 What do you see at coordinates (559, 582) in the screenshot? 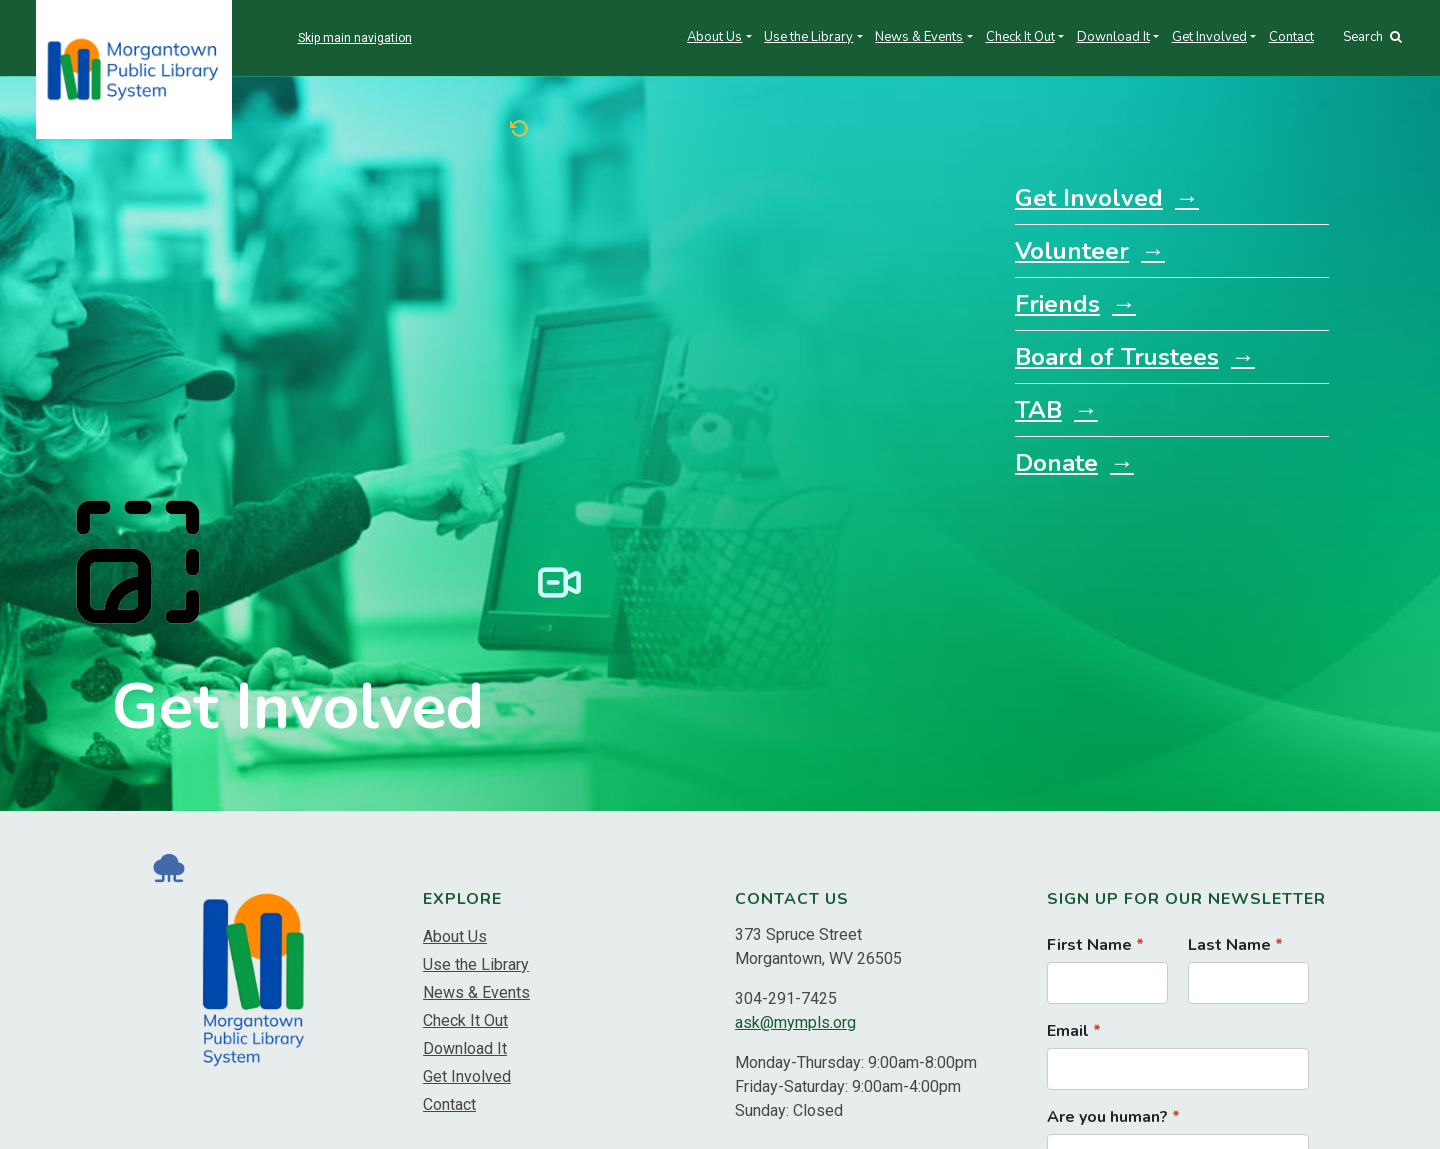
I see `remove video from playlist or queue` at bounding box center [559, 582].